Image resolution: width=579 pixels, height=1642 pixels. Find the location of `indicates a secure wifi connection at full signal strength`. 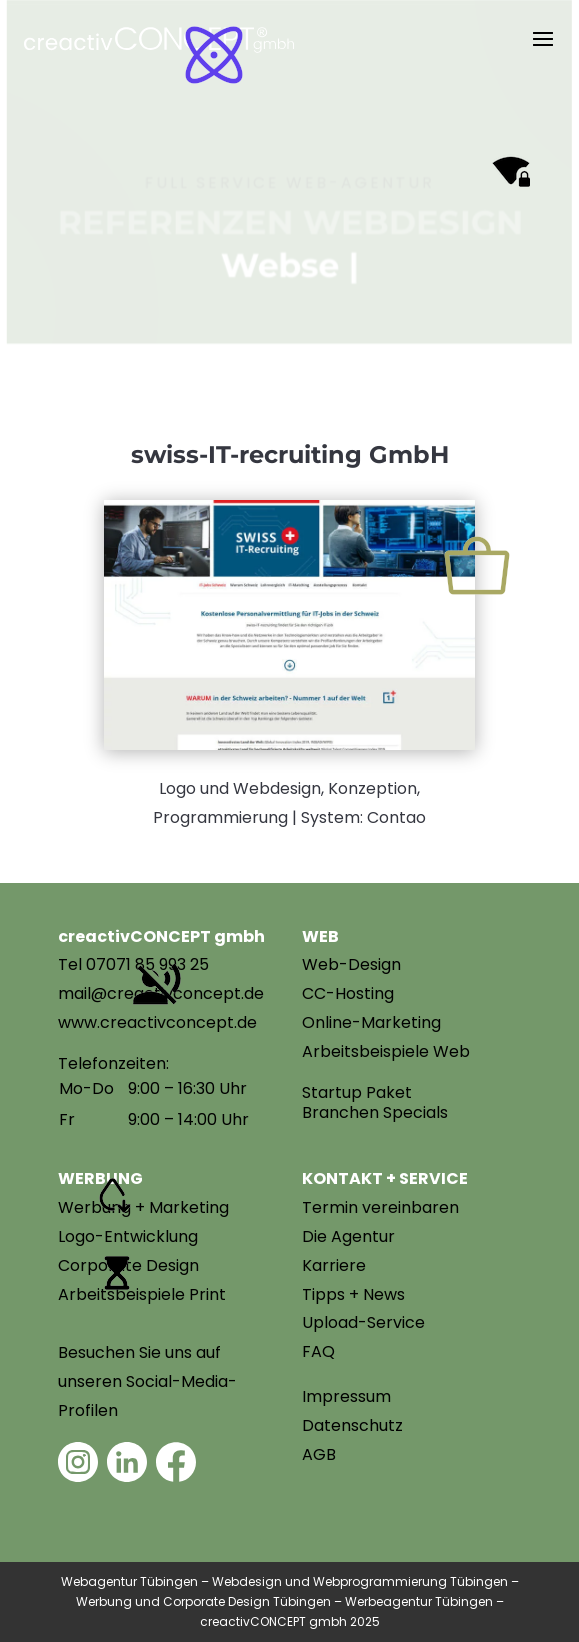

indicates a secure wifi connection at full signal strength is located at coordinates (511, 171).